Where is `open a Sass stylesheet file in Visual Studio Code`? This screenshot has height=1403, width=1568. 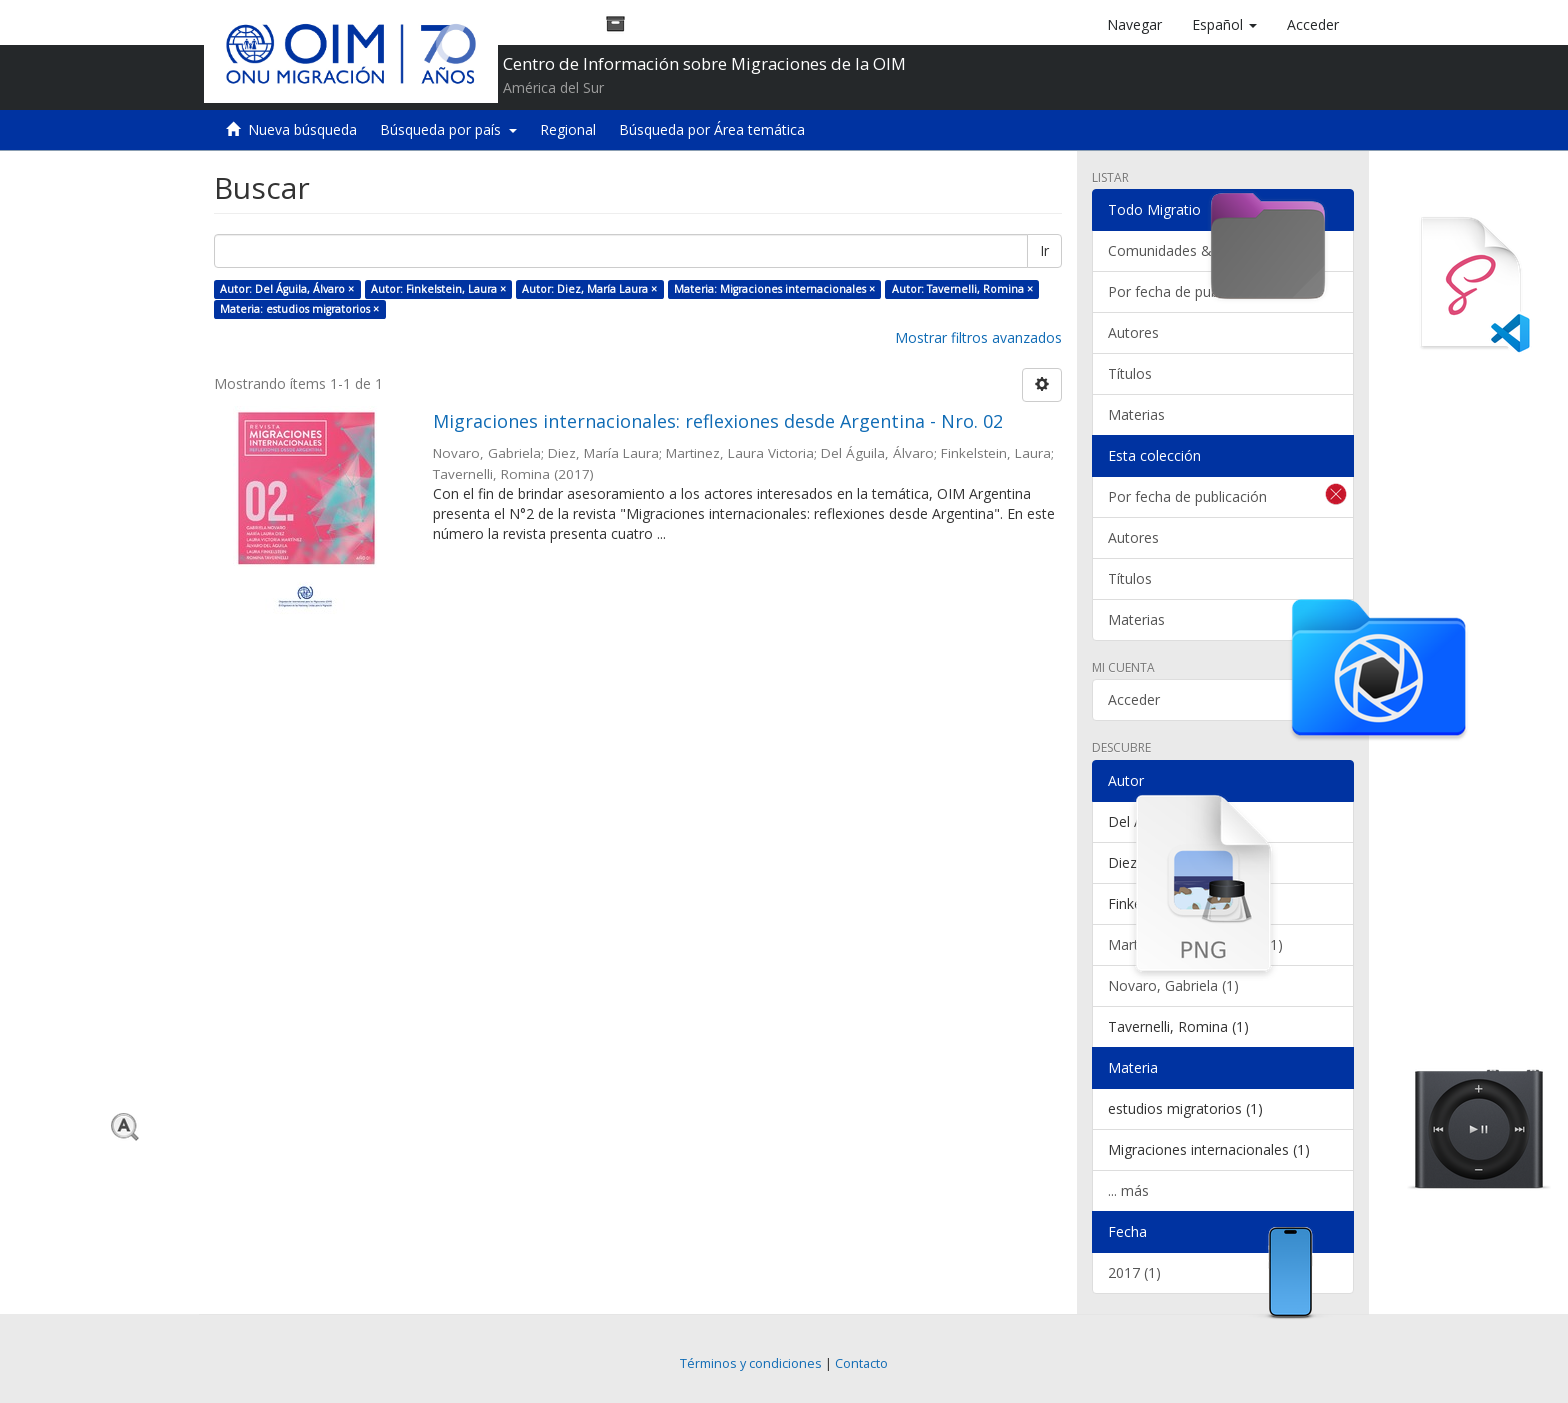 open a Sass stylesheet file in Visual Studio Code is located at coordinates (1471, 285).